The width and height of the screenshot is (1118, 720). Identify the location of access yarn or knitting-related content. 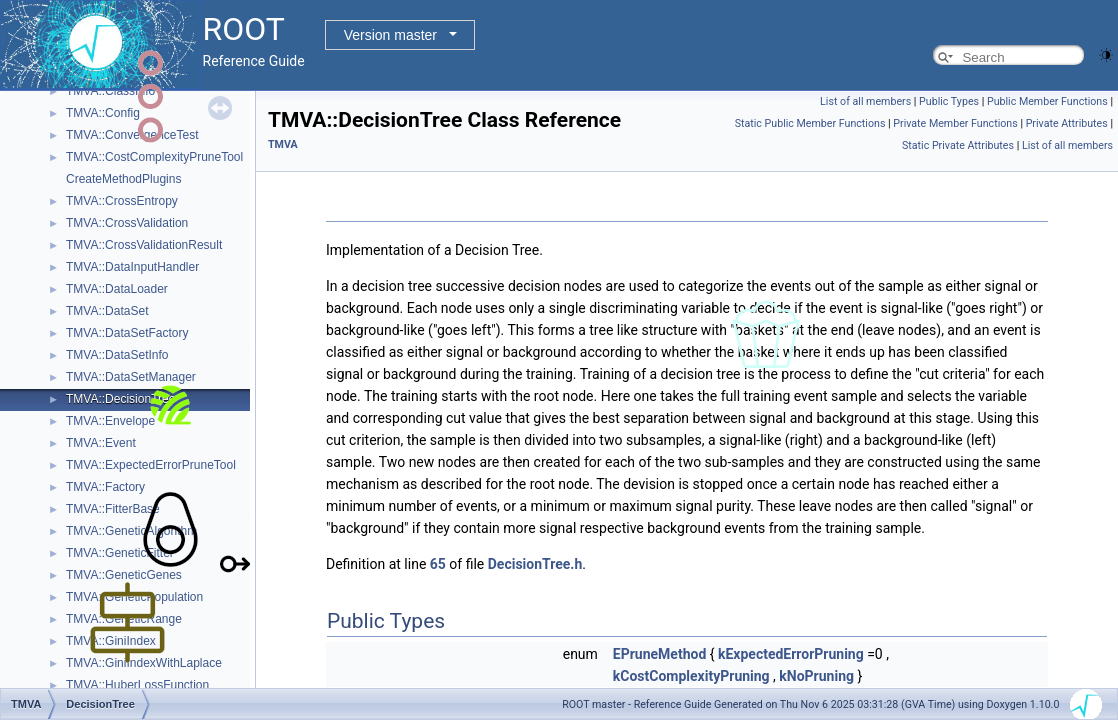
(170, 405).